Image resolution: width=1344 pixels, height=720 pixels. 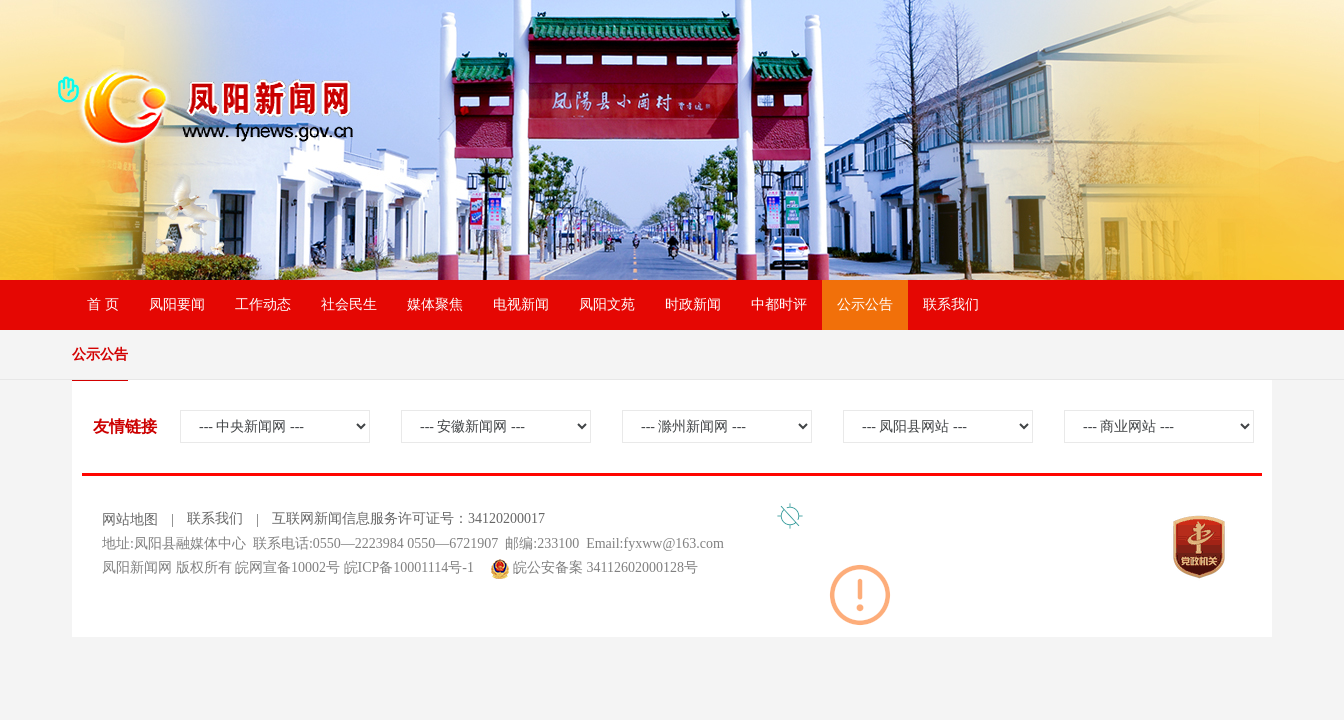 I want to click on indicates a warning or caution state, so click(x=860, y=595).